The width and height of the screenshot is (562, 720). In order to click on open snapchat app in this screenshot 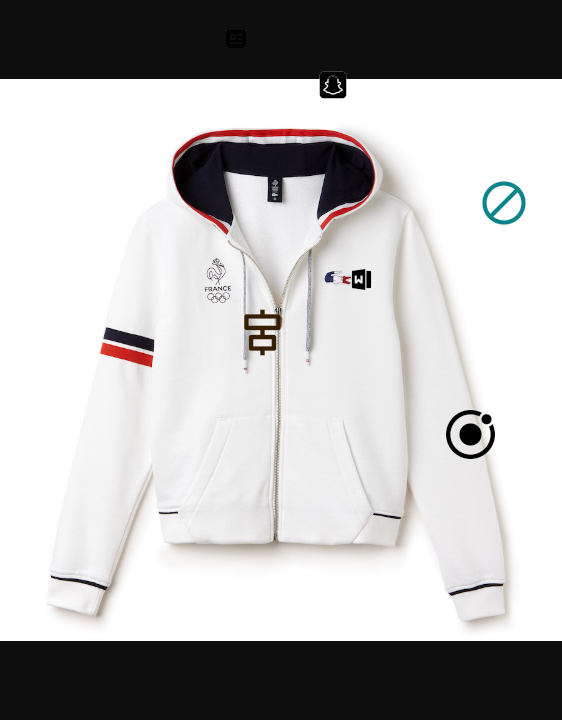, I will do `click(333, 85)`.